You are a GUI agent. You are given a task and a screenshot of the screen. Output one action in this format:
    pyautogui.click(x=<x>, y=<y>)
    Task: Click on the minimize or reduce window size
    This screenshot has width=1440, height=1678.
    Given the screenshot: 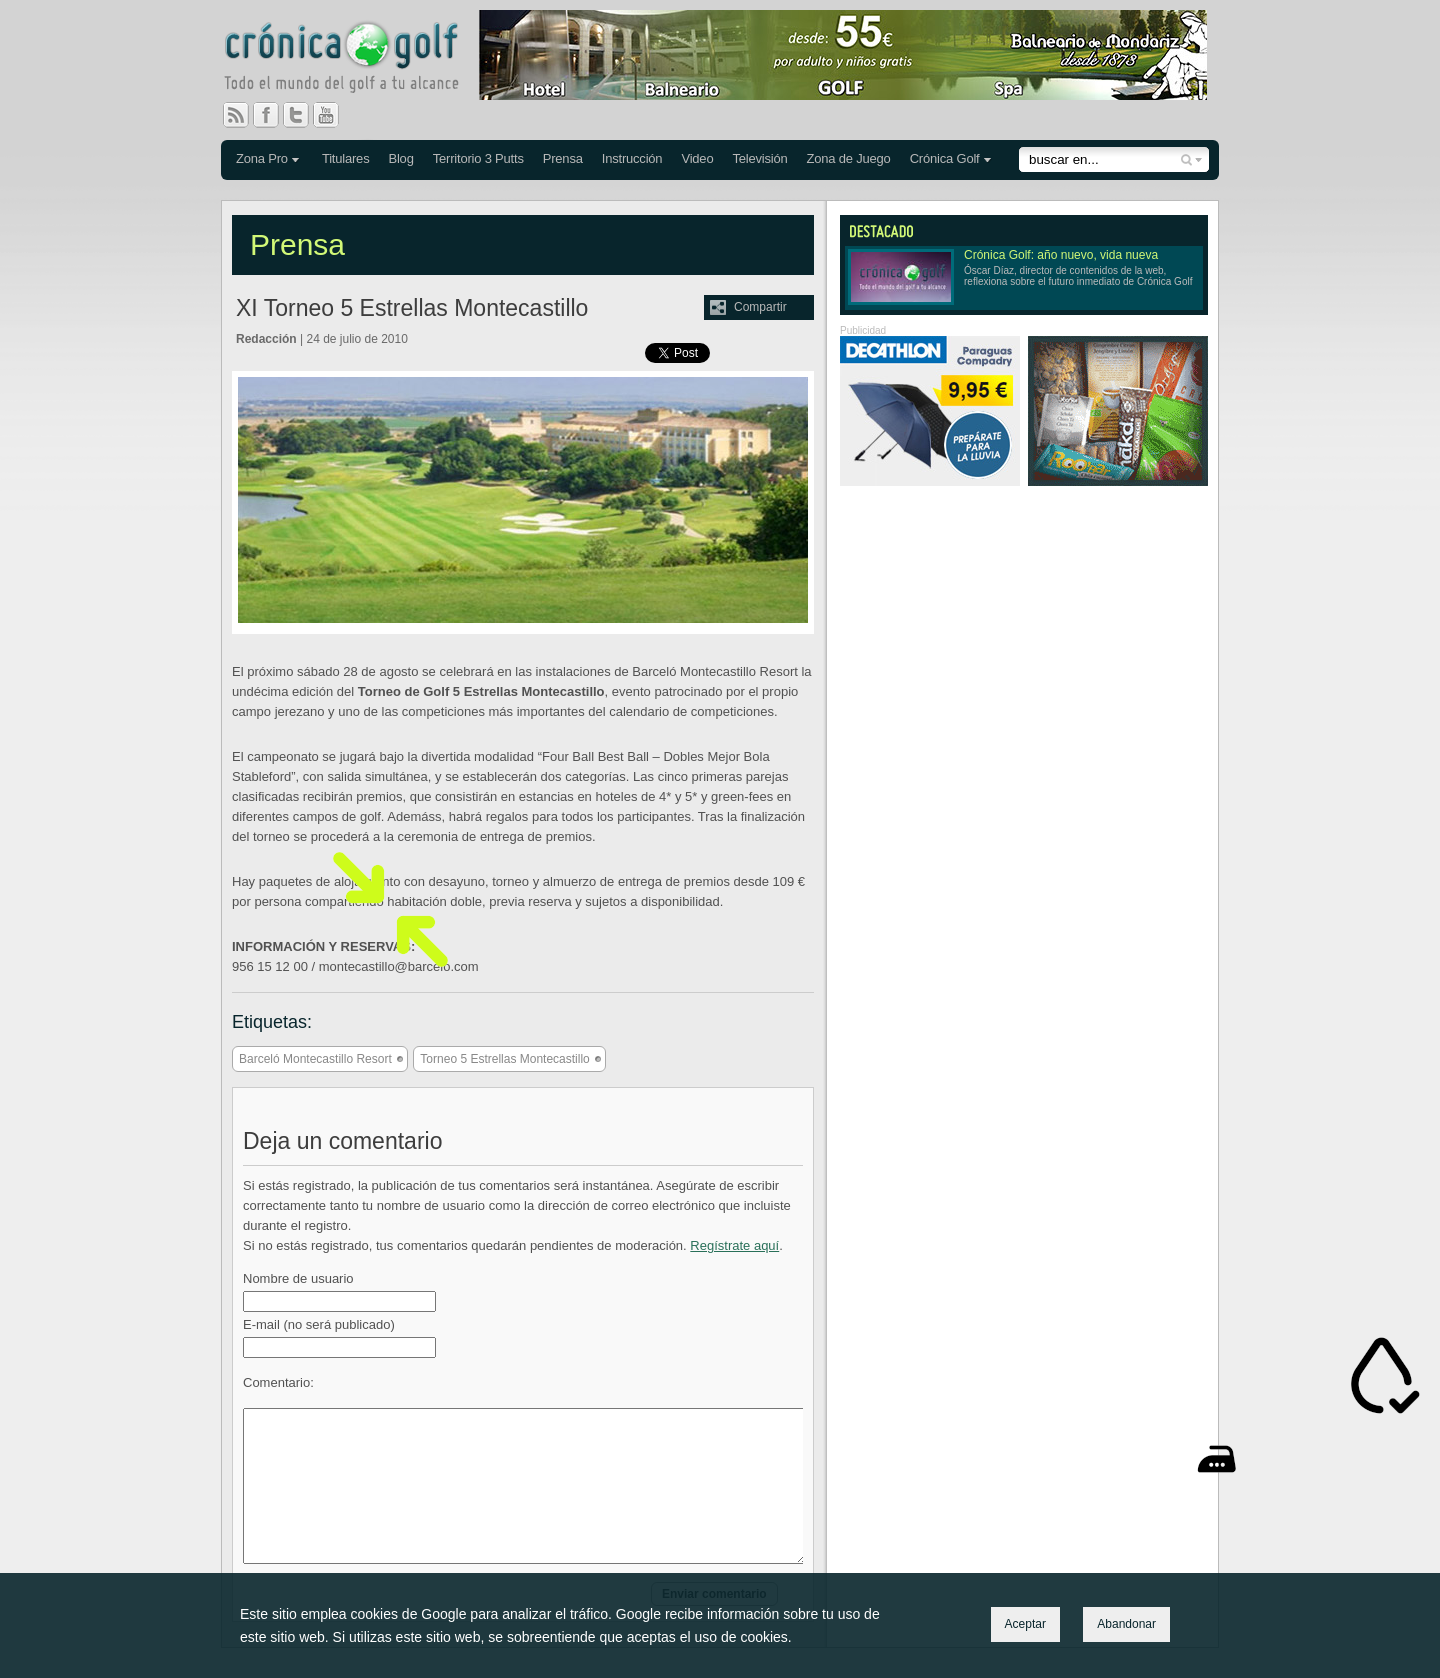 What is the action you would take?
    pyautogui.click(x=390, y=909)
    